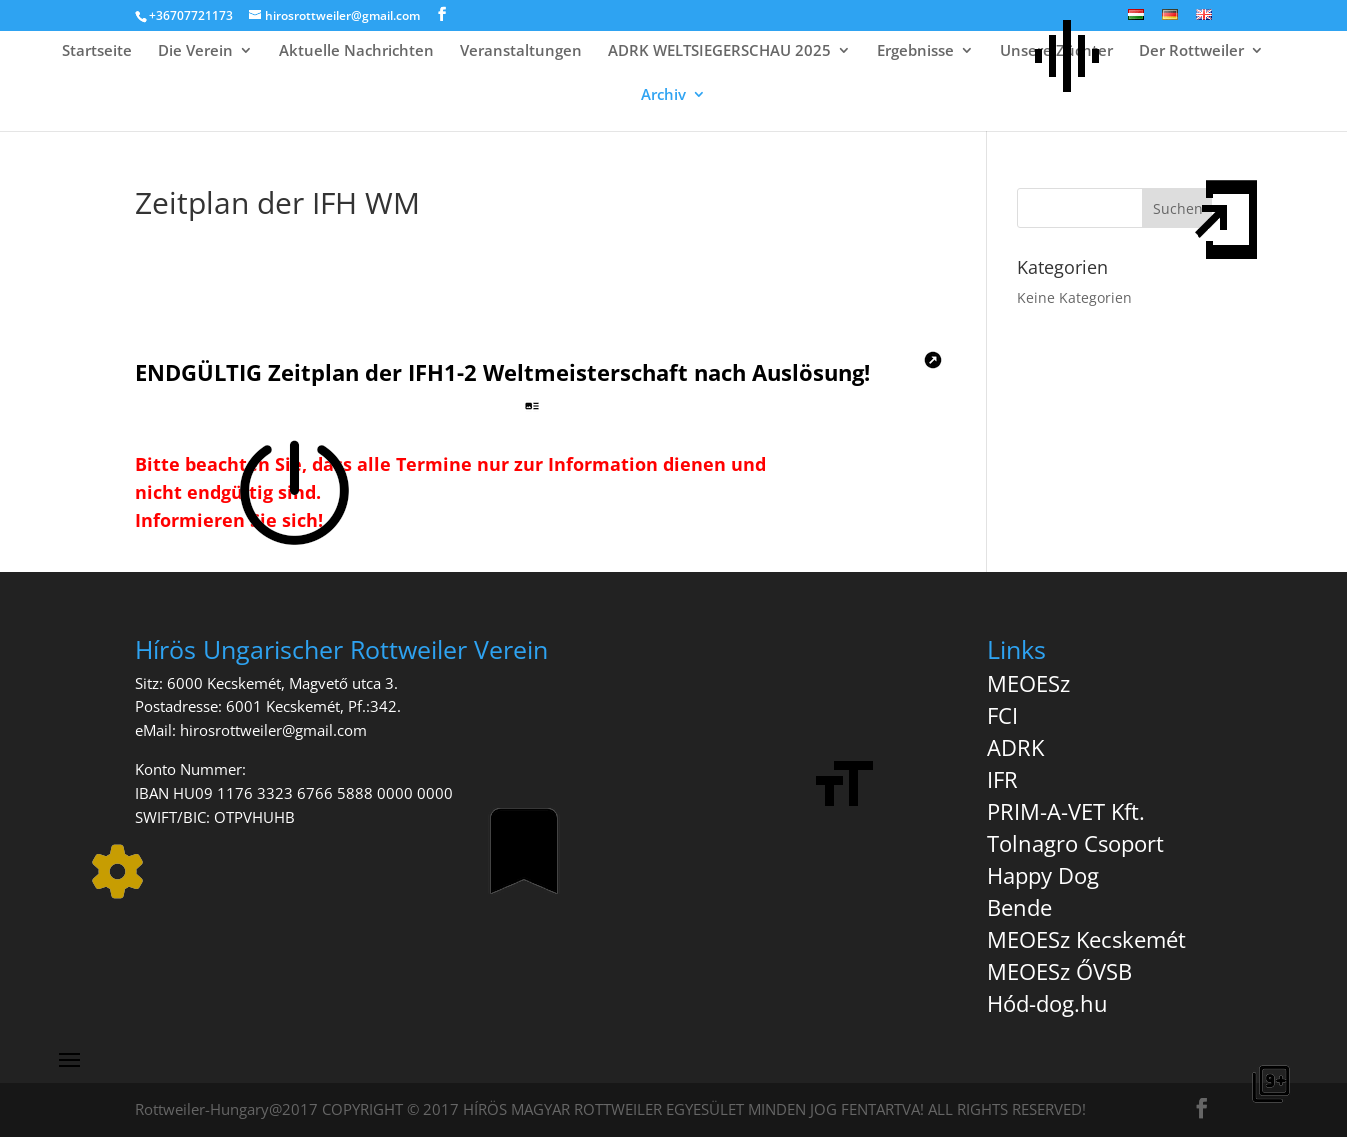 Image resolution: width=1347 pixels, height=1137 pixels. What do you see at coordinates (1067, 56) in the screenshot?
I see `access audio equalizer settings` at bounding box center [1067, 56].